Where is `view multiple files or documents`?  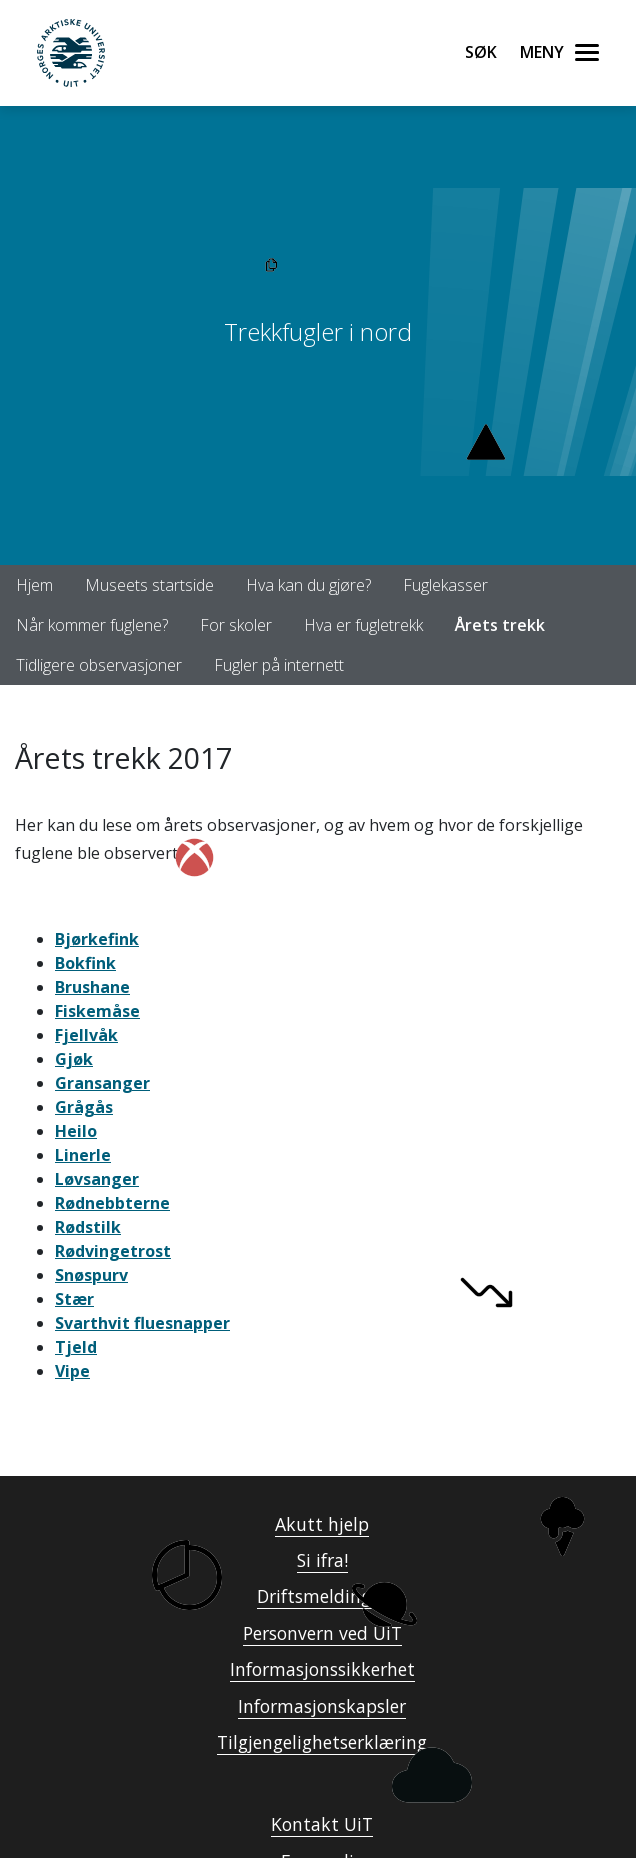
view multiple files or documents is located at coordinates (271, 265).